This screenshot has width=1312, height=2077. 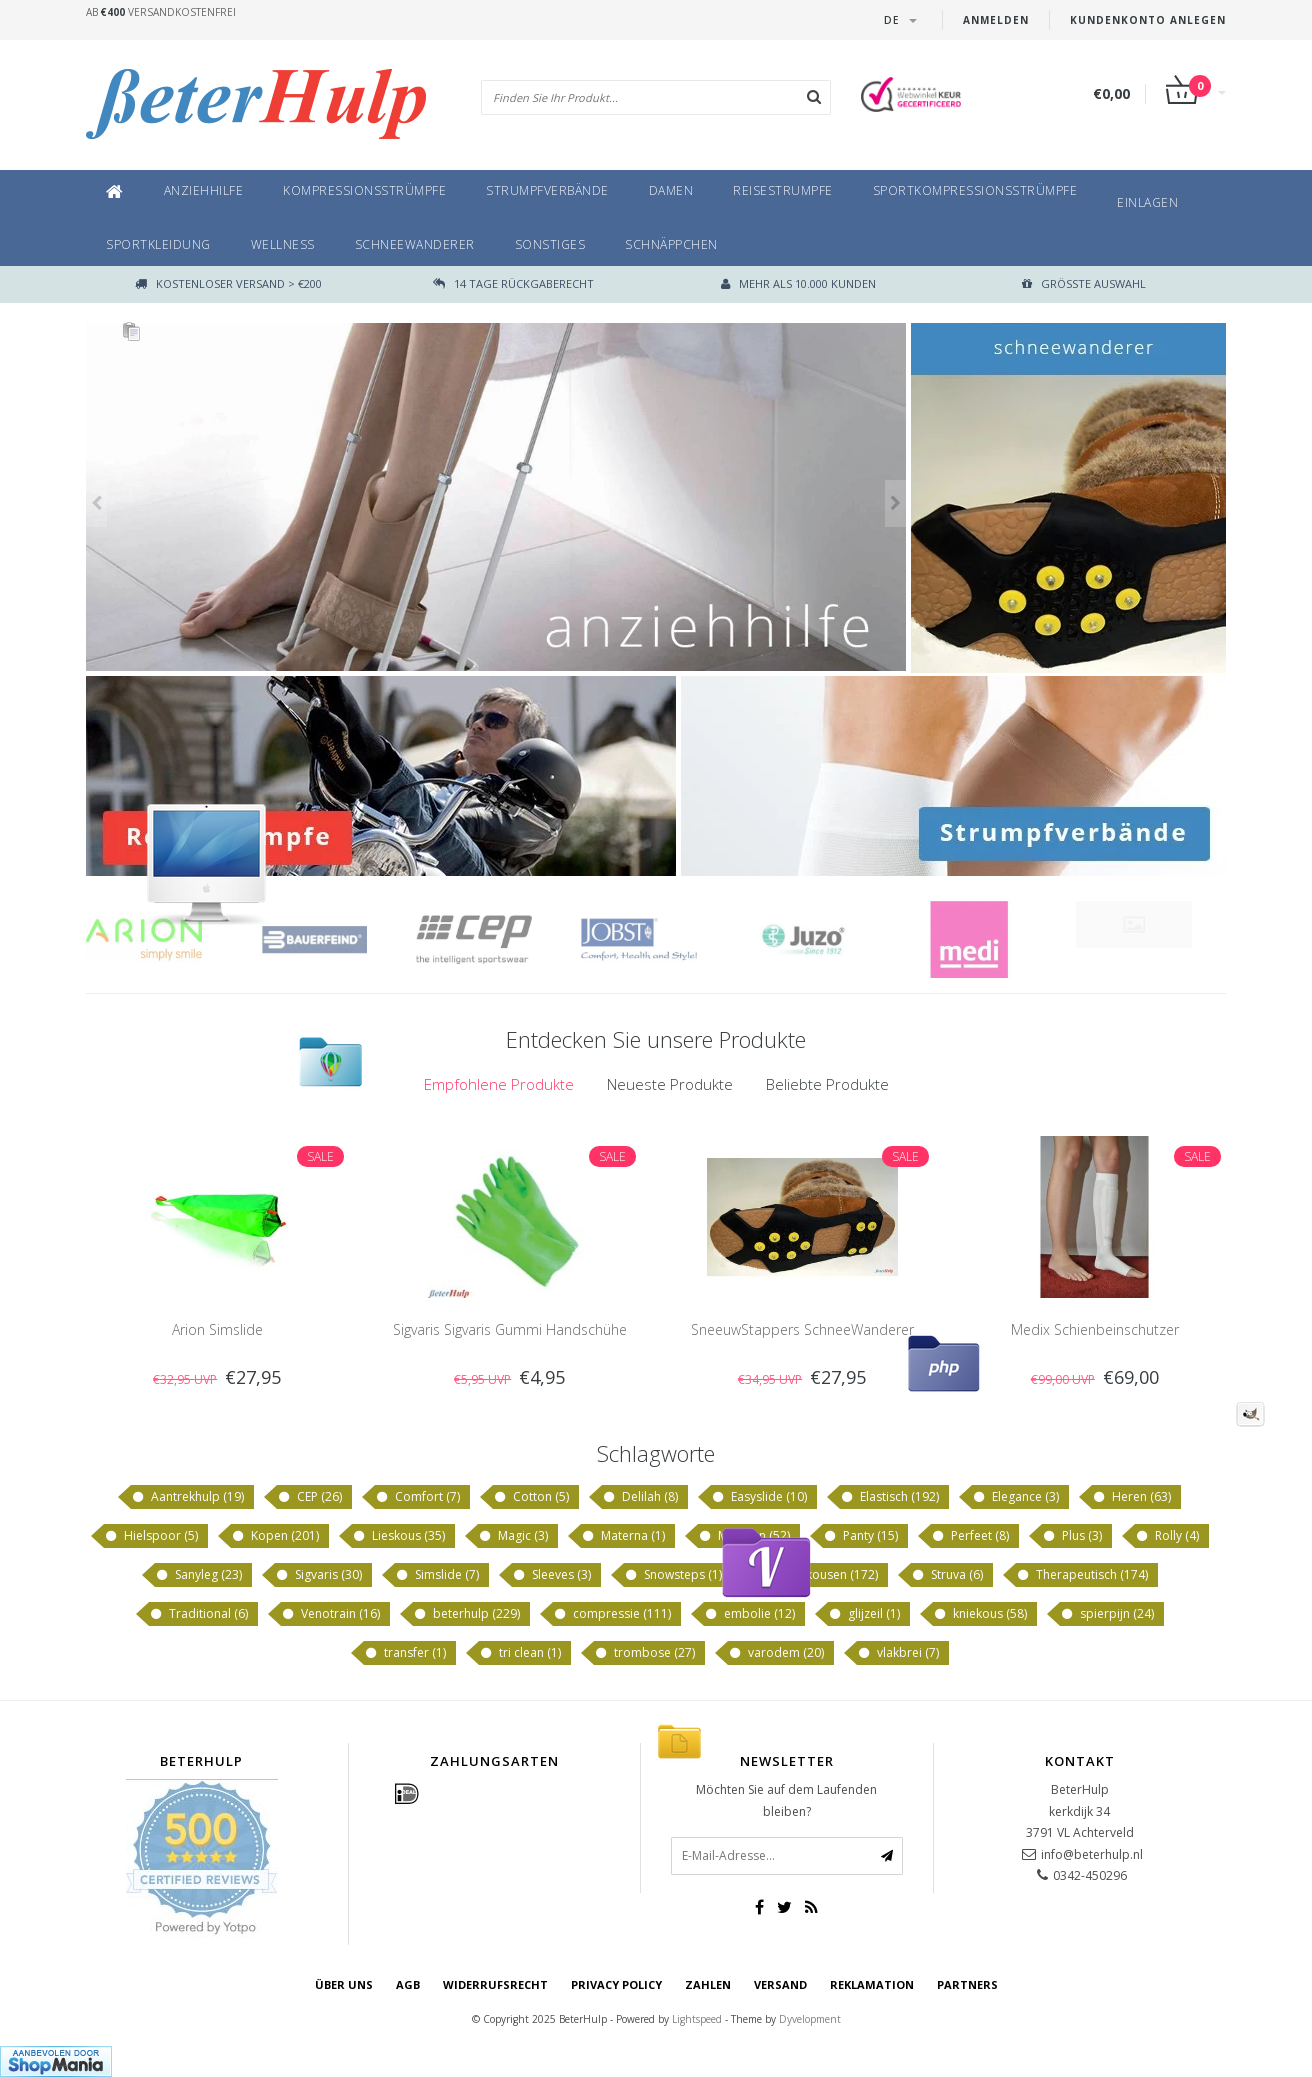 I want to click on open a GIMP project file, so click(x=1250, y=1413).